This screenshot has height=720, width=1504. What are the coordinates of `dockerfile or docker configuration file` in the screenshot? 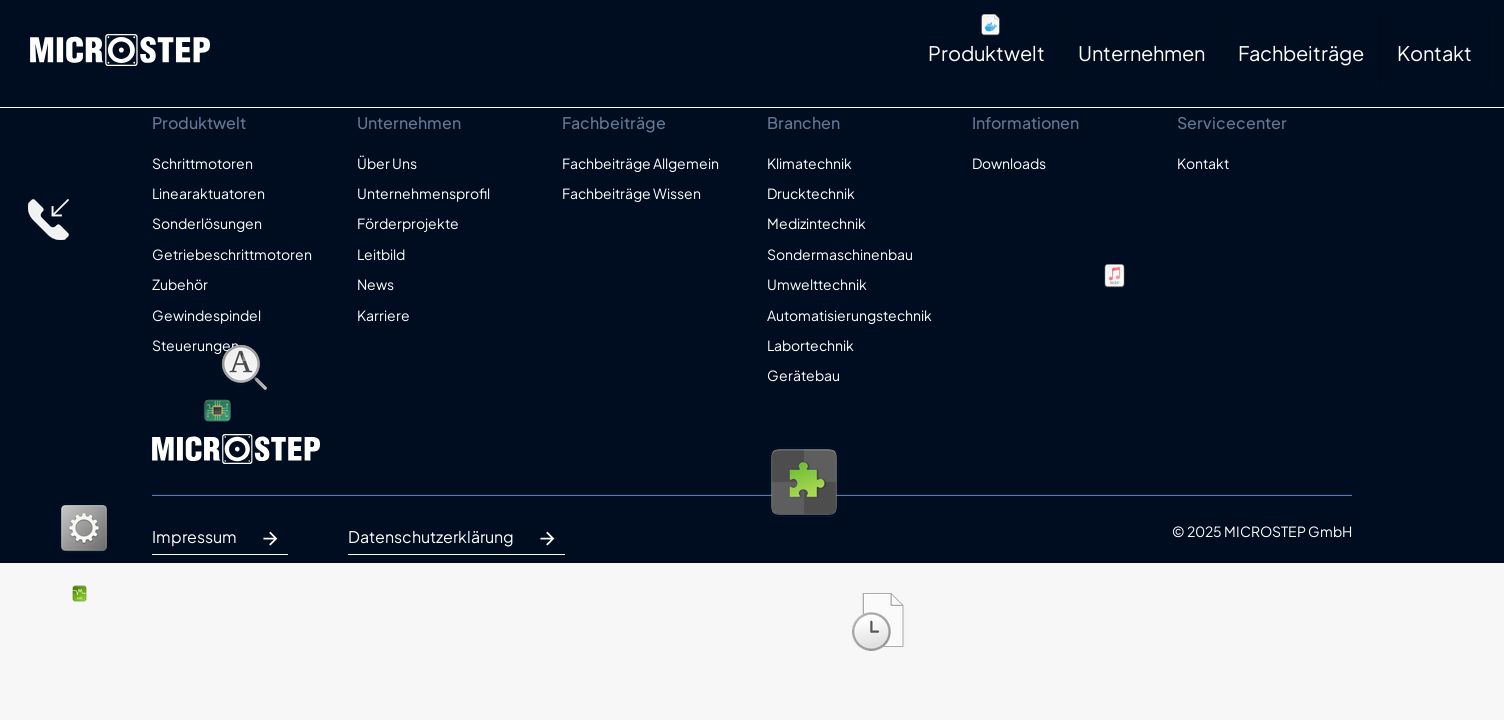 It's located at (990, 24).